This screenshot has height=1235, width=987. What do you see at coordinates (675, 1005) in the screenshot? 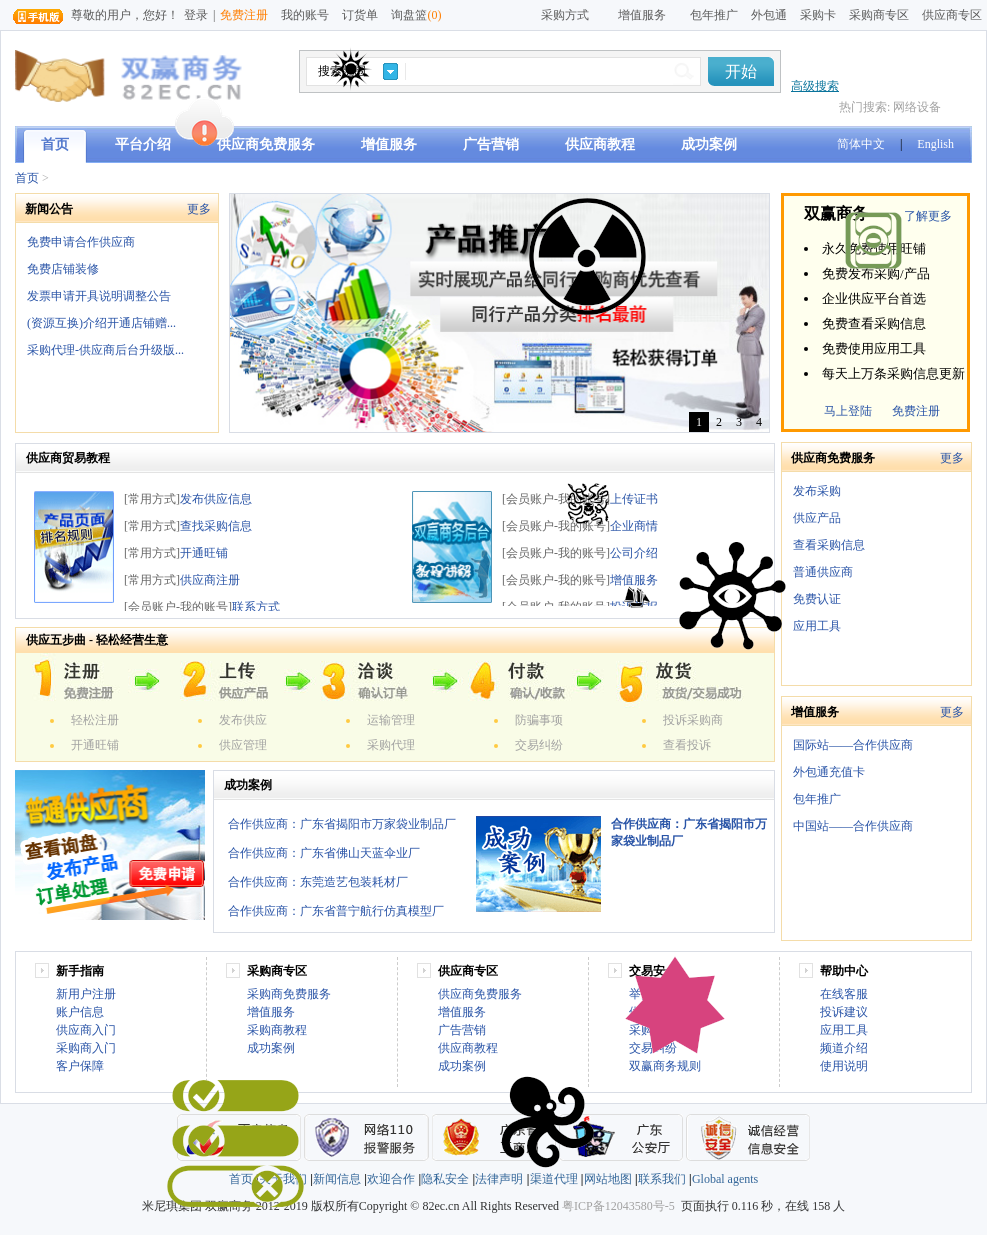
I see `indicates a special or featured item` at bounding box center [675, 1005].